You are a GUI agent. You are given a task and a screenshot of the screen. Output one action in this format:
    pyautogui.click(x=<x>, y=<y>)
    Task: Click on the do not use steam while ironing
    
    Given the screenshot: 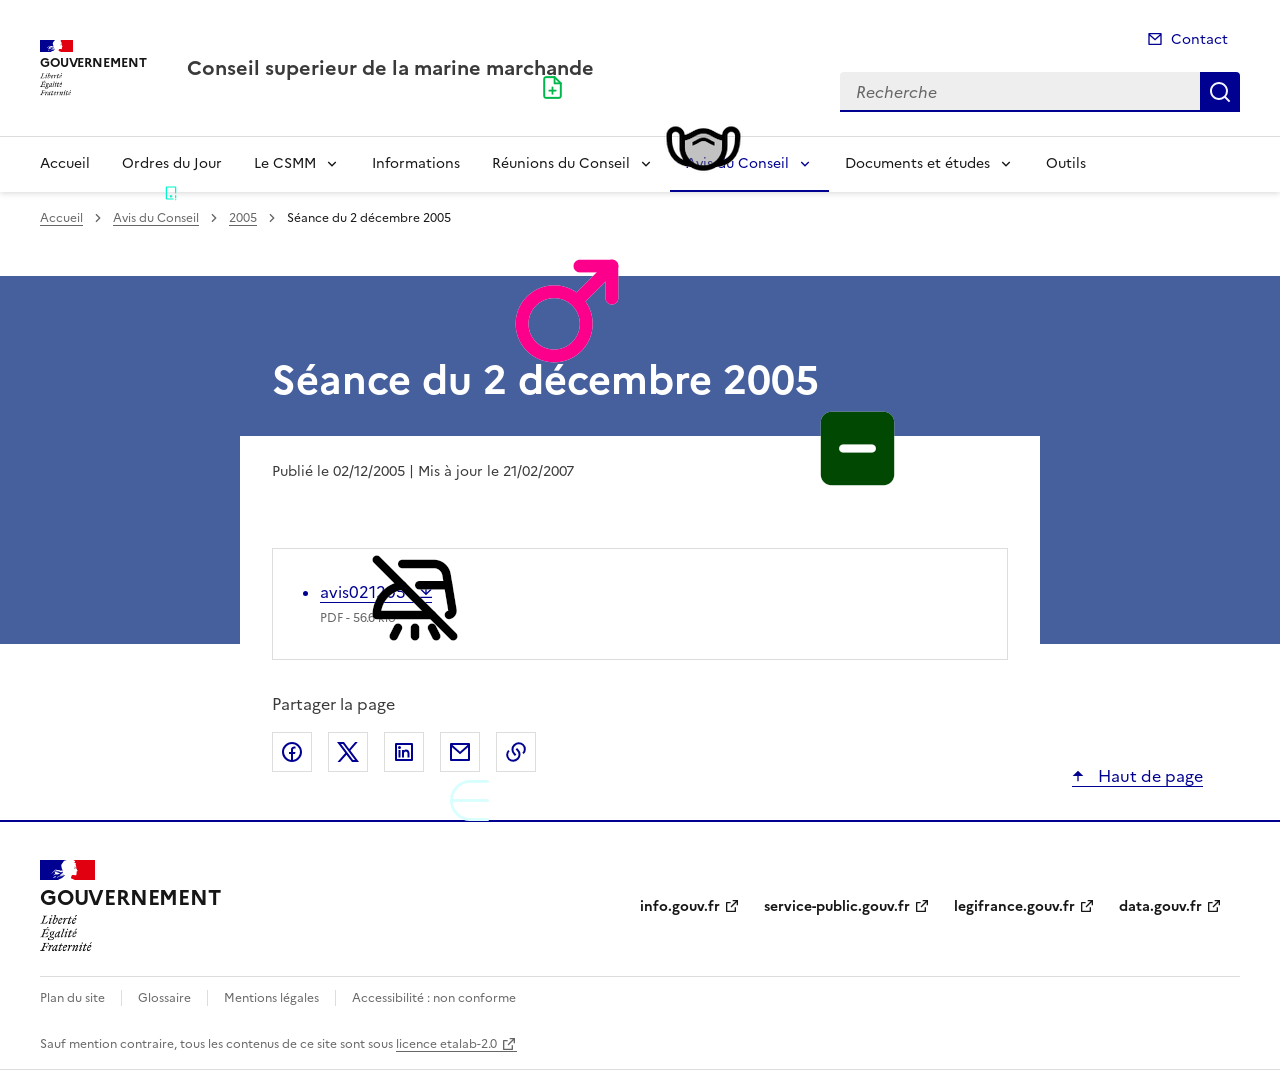 What is the action you would take?
    pyautogui.click(x=415, y=598)
    